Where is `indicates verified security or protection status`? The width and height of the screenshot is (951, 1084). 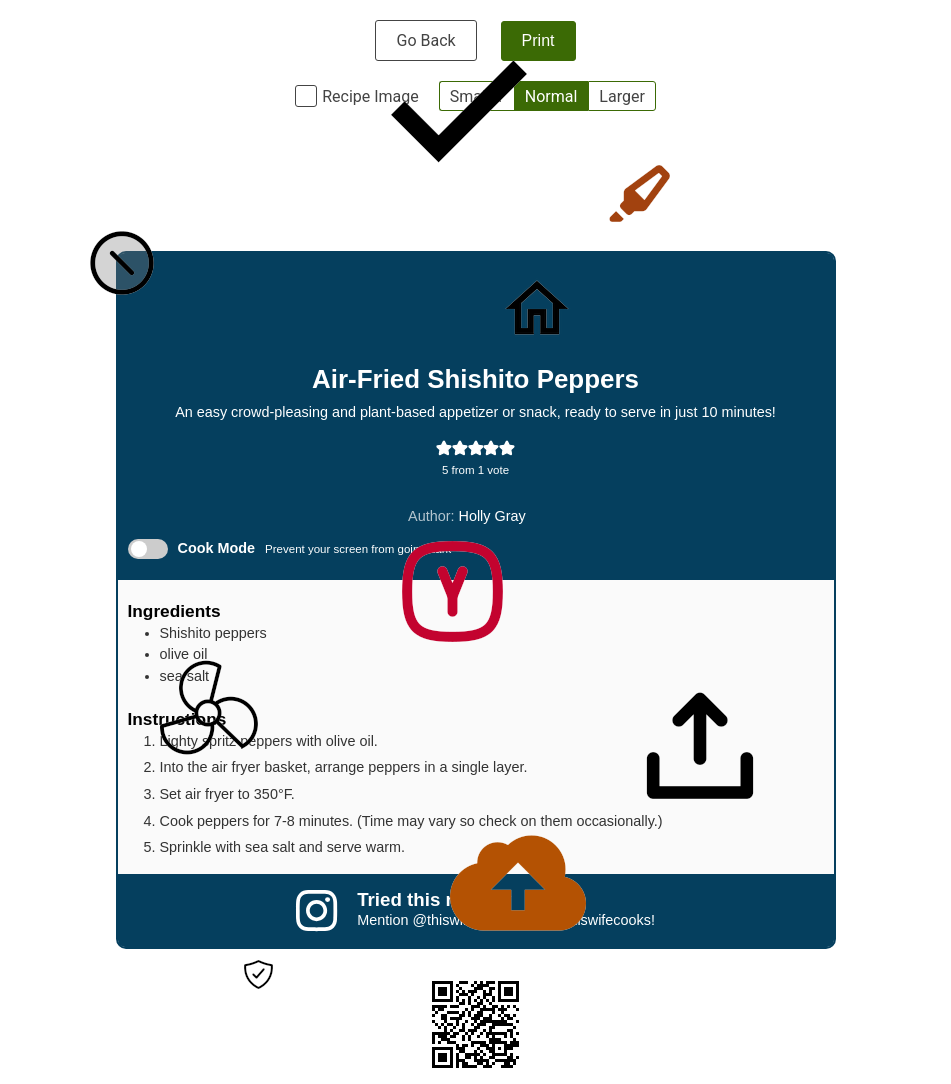 indicates verified security or protection status is located at coordinates (258, 974).